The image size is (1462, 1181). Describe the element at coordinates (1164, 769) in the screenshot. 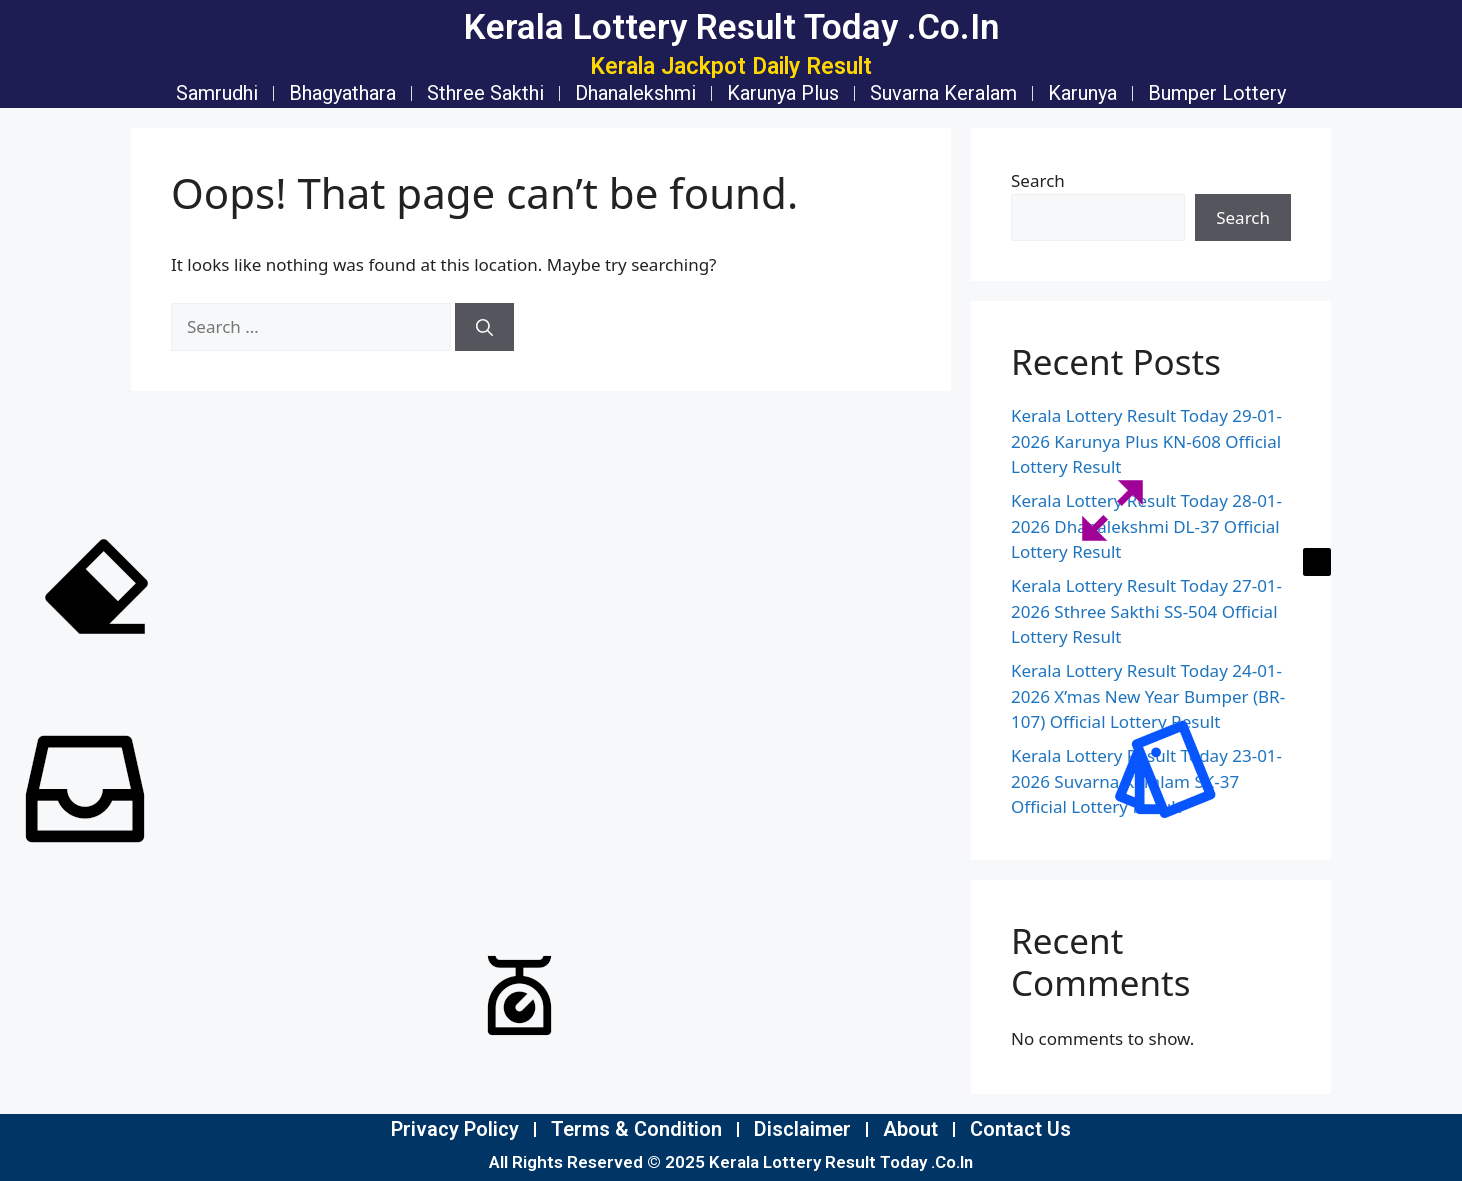

I see `access pantone color swatches` at that location.